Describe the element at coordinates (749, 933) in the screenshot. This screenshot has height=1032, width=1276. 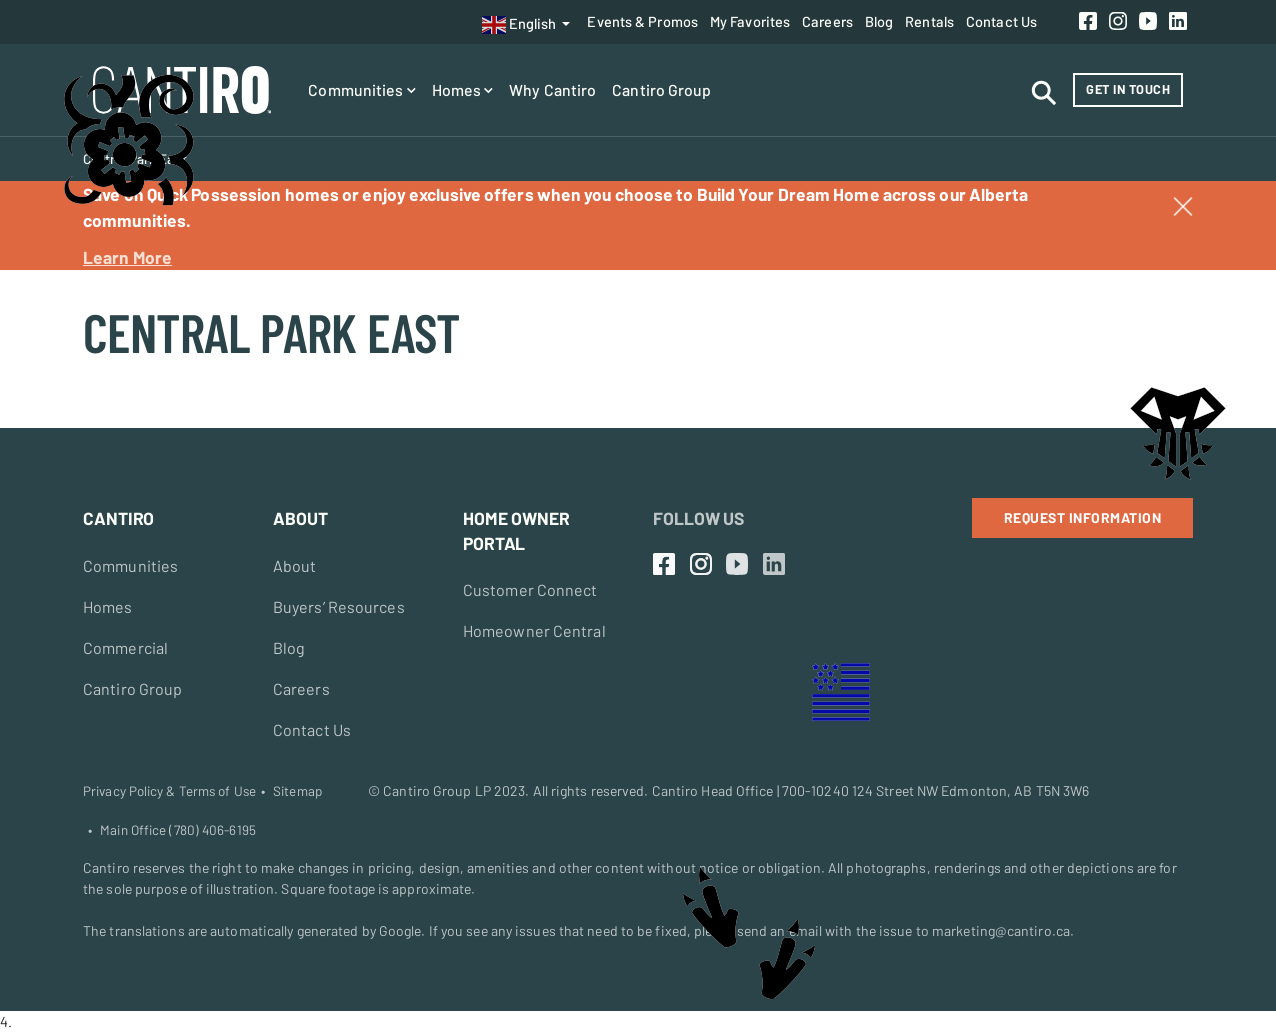
I see `indicates dinosaur or velociraptor content in a game` at that location.